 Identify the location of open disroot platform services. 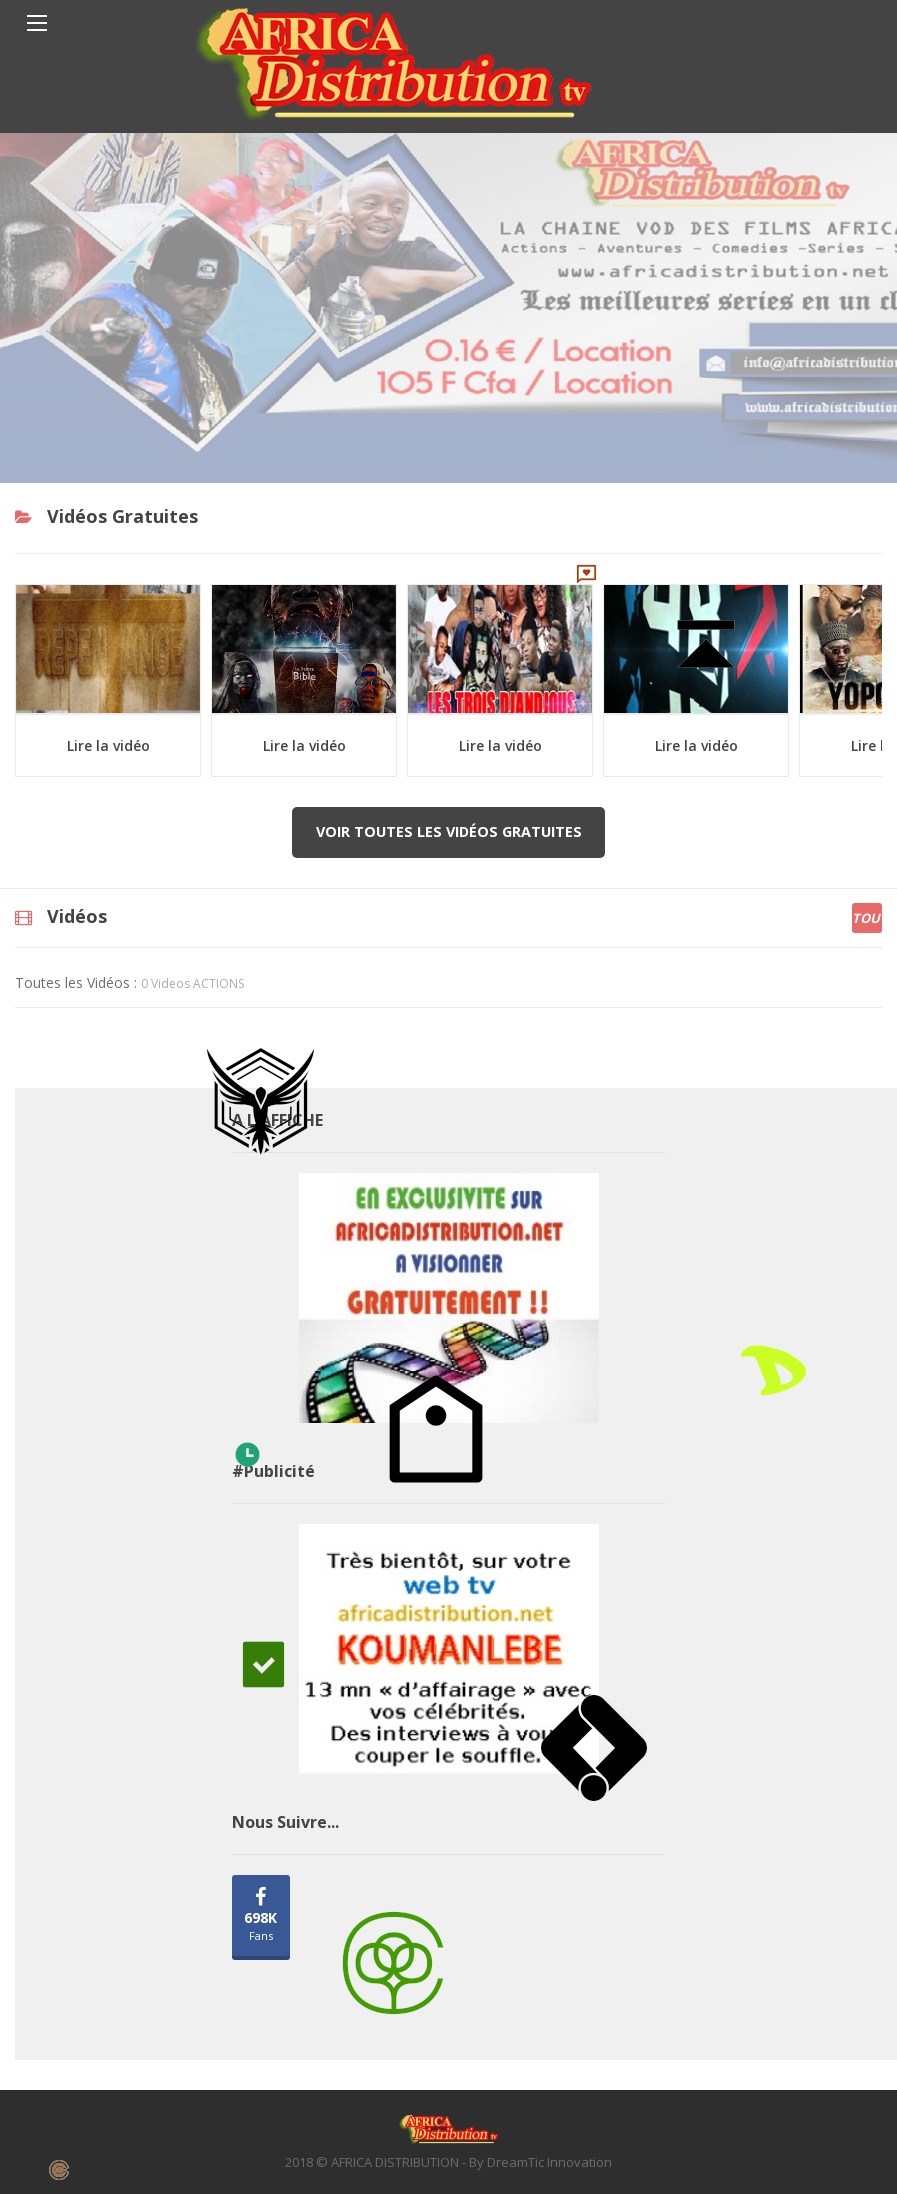
(773, 1370).